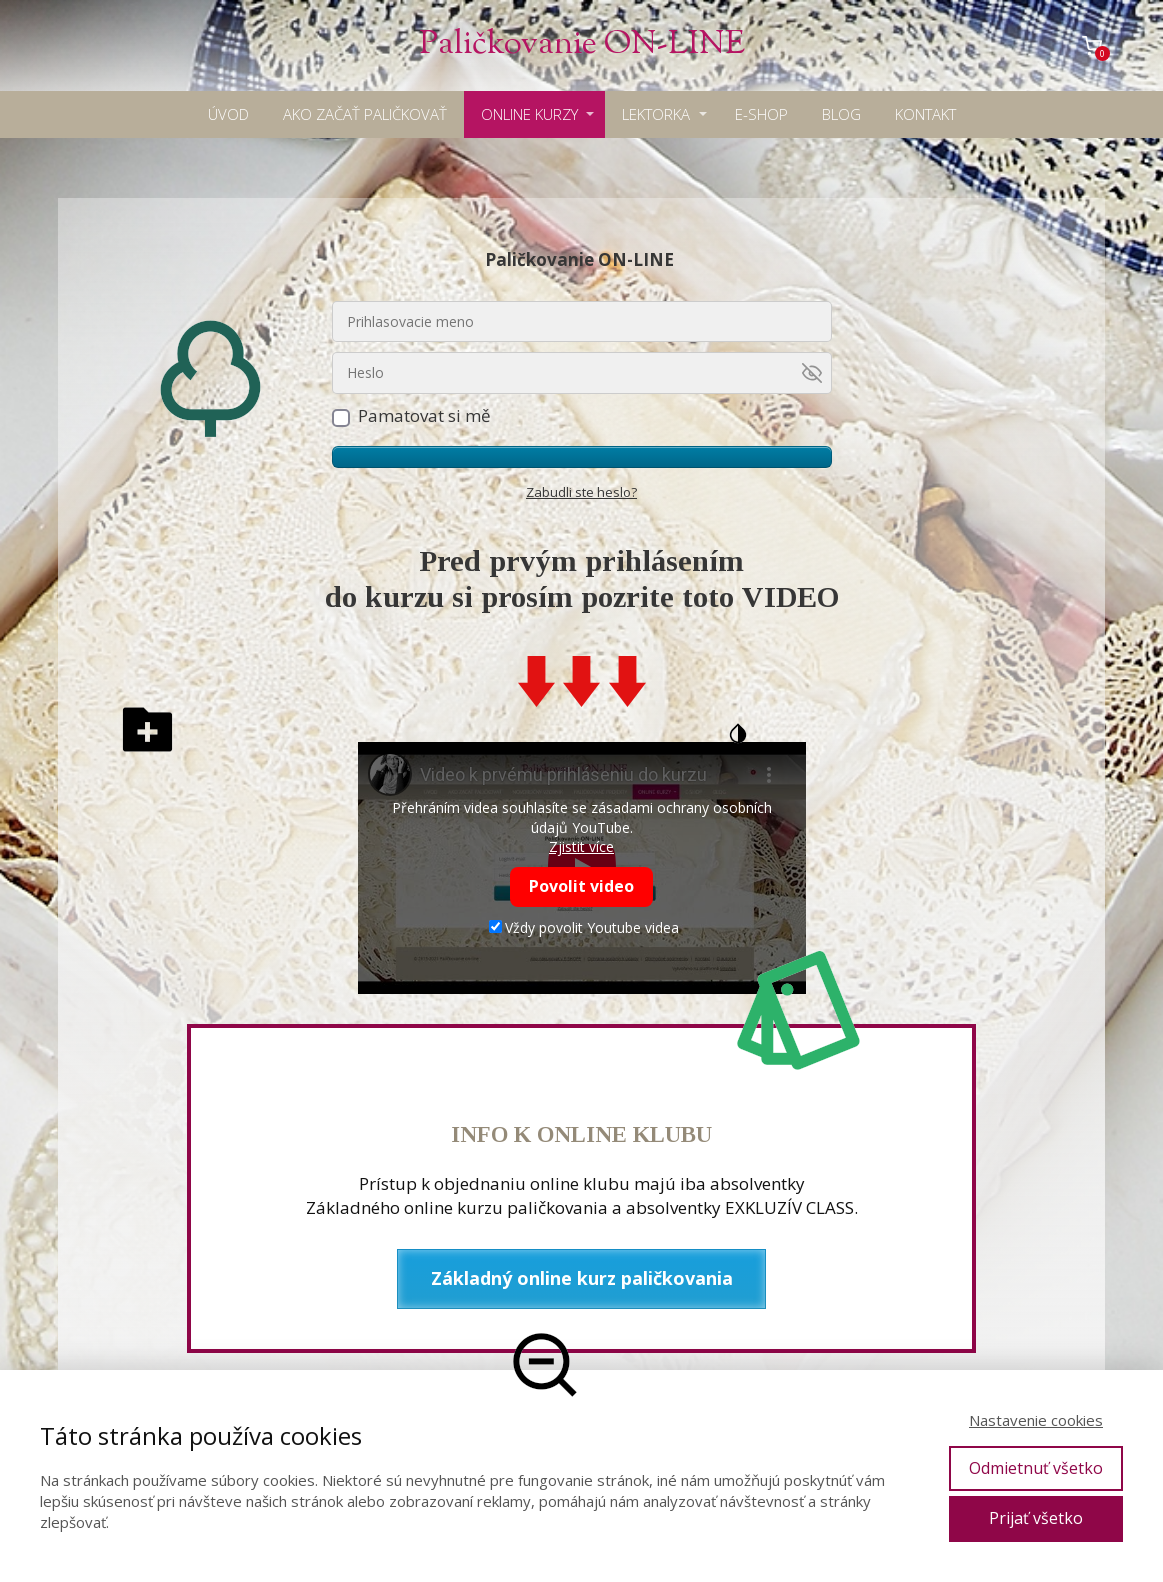 This screenshot has width=1163, height=1582. I want to click on access pantone color swatches, so click(797, 1010).